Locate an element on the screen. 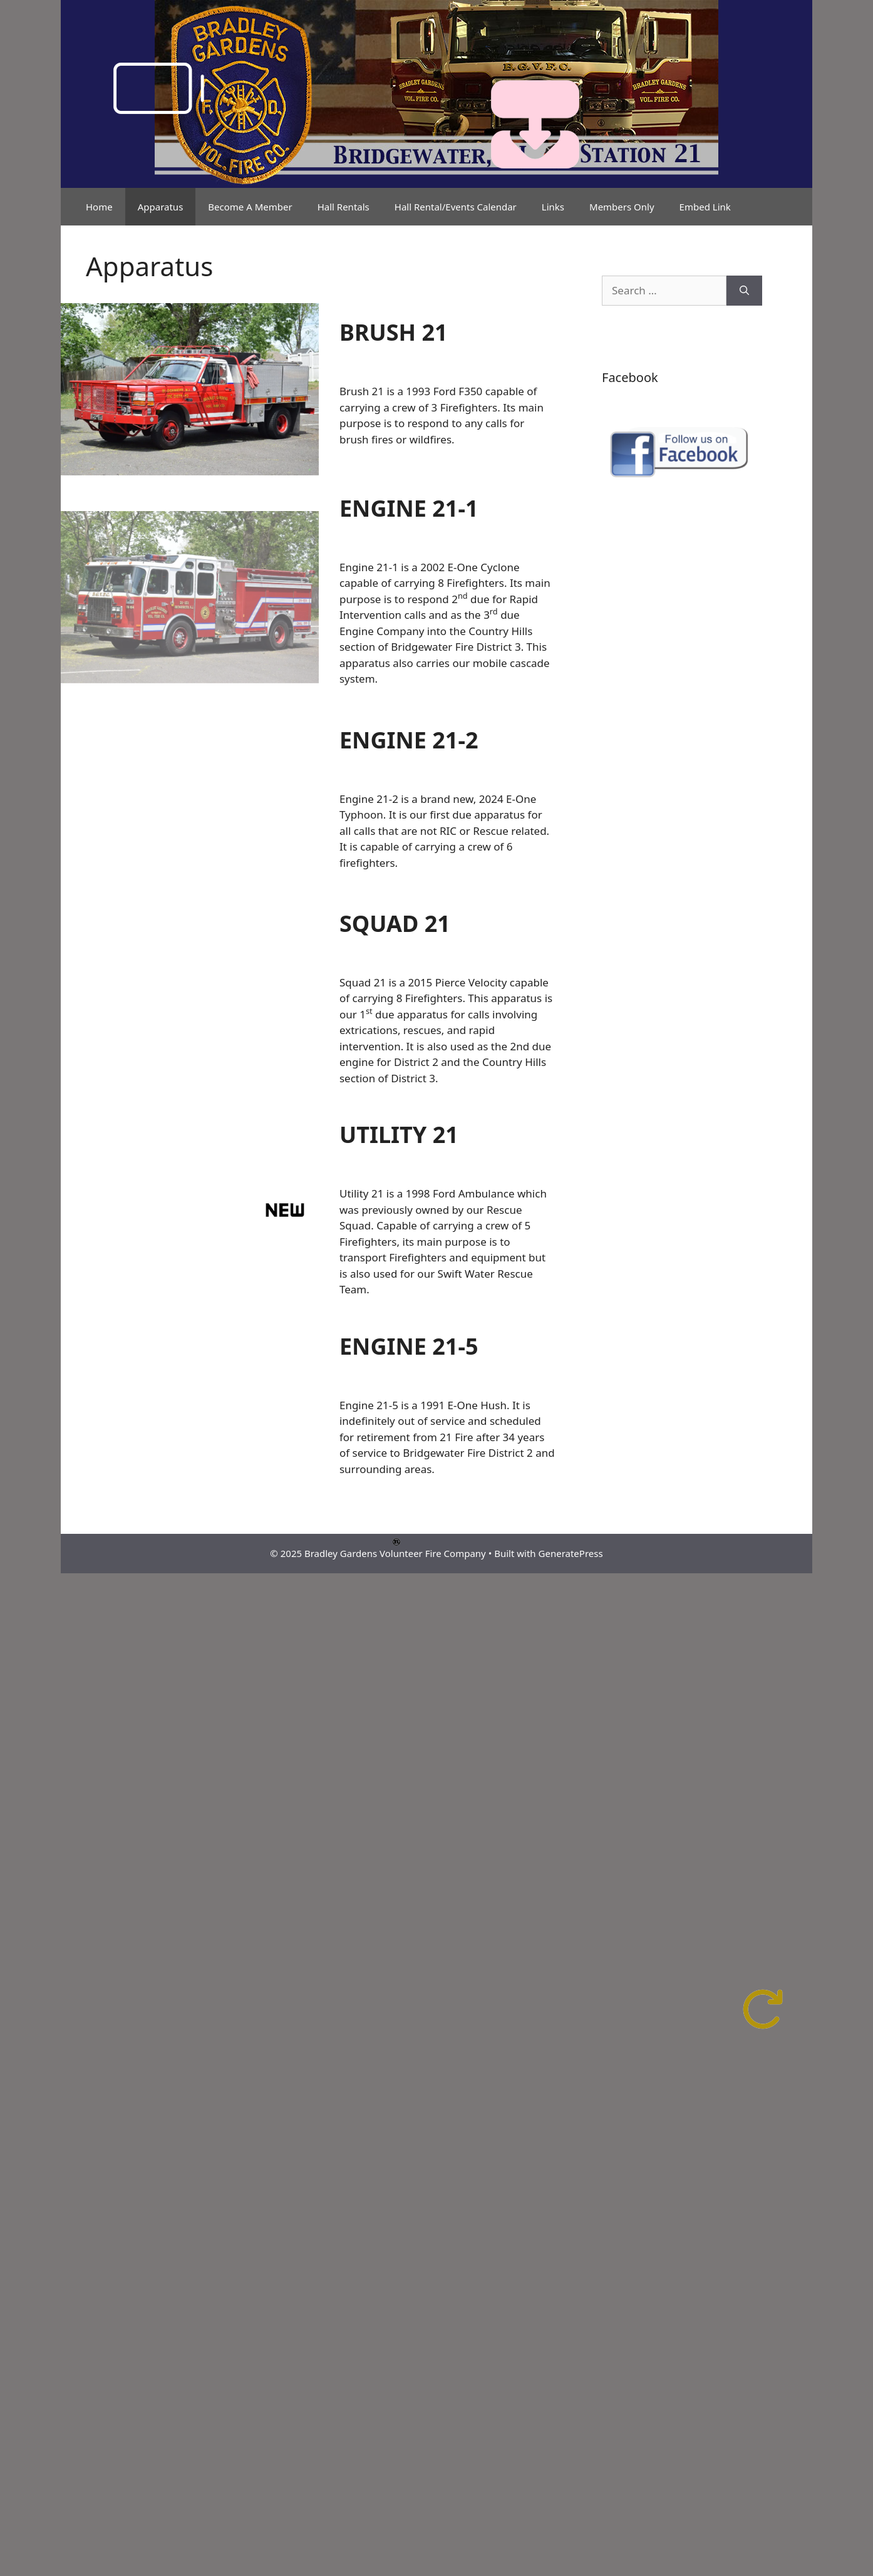 Image resolution: width=873 pixels, height=2576 pixels. move to the next step in a workflow diagram is located at coordinates (535, 124).